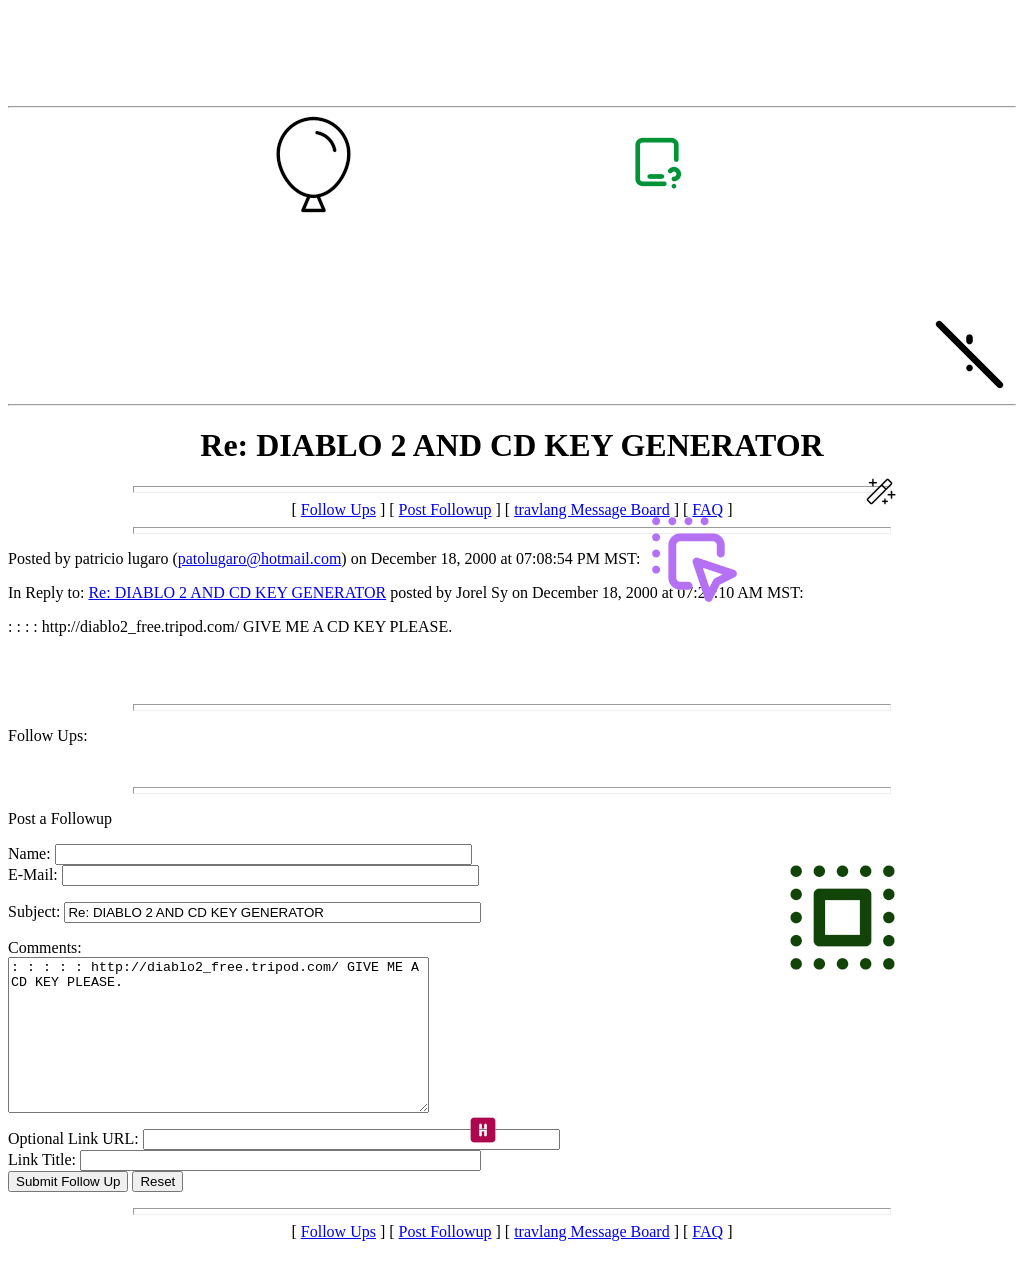  What do you see at coordinates (313, 164) in the screenshot?
I see `indicates a celebration or birthday event` at bounding box center [313, 164].